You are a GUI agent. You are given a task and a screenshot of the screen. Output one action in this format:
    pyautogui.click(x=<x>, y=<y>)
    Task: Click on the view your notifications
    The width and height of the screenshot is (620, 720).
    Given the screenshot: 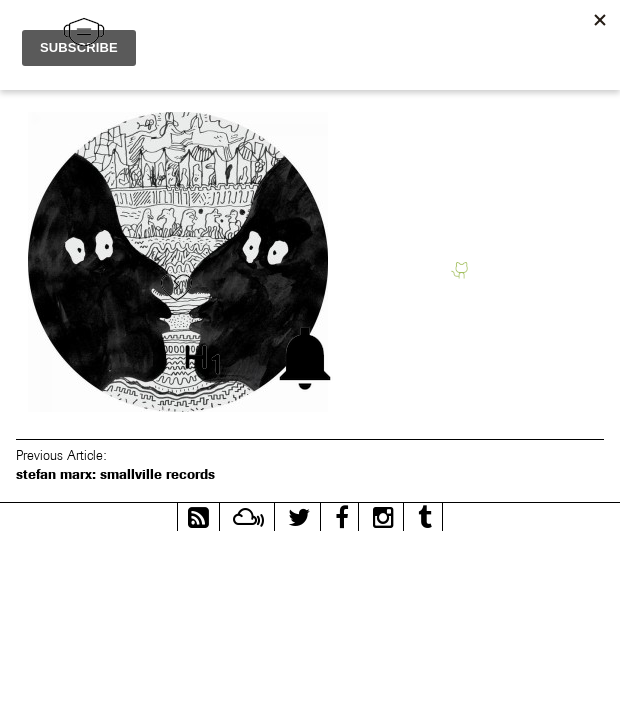 What is the action you would take?
    pyautogui.click(x=305, y=358)
    